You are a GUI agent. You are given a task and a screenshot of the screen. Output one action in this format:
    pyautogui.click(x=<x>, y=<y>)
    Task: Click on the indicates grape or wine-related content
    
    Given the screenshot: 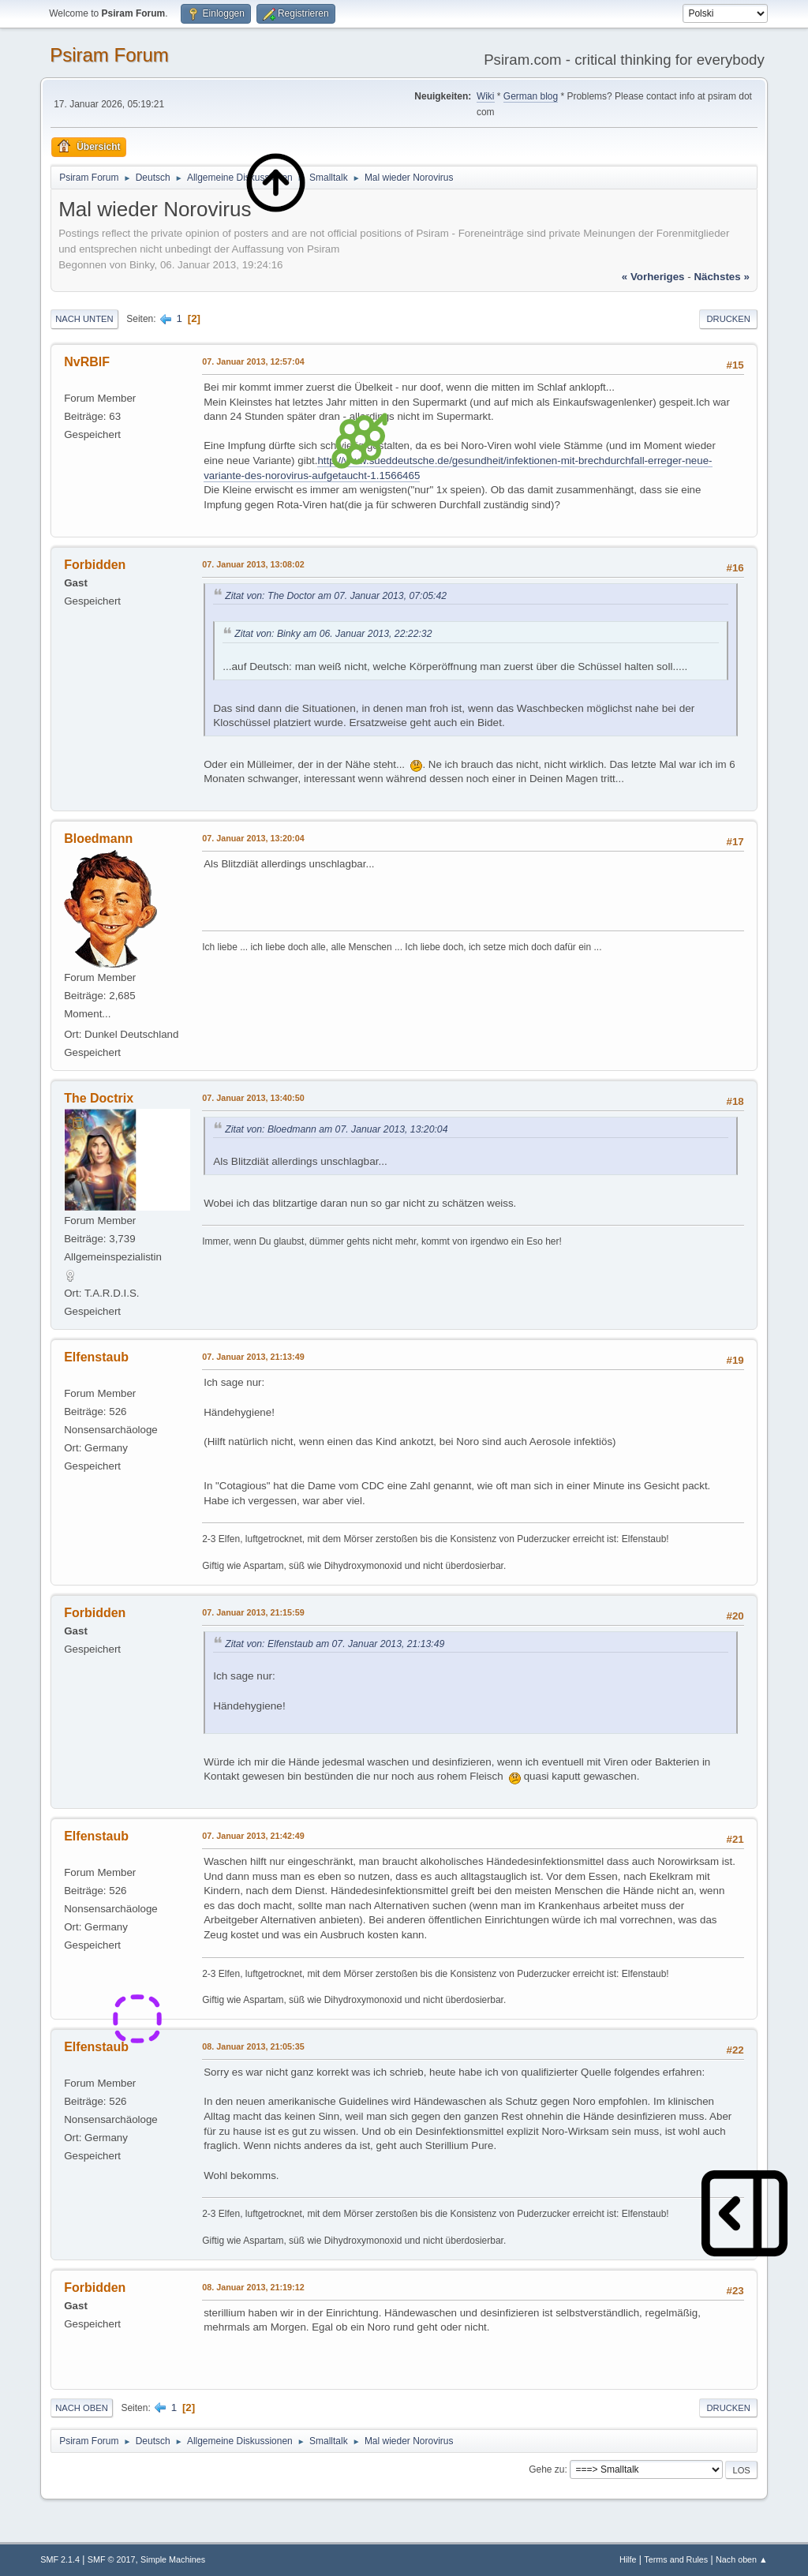 What is the action you would take?
    pyautogui.click(x=359, y=440)
    